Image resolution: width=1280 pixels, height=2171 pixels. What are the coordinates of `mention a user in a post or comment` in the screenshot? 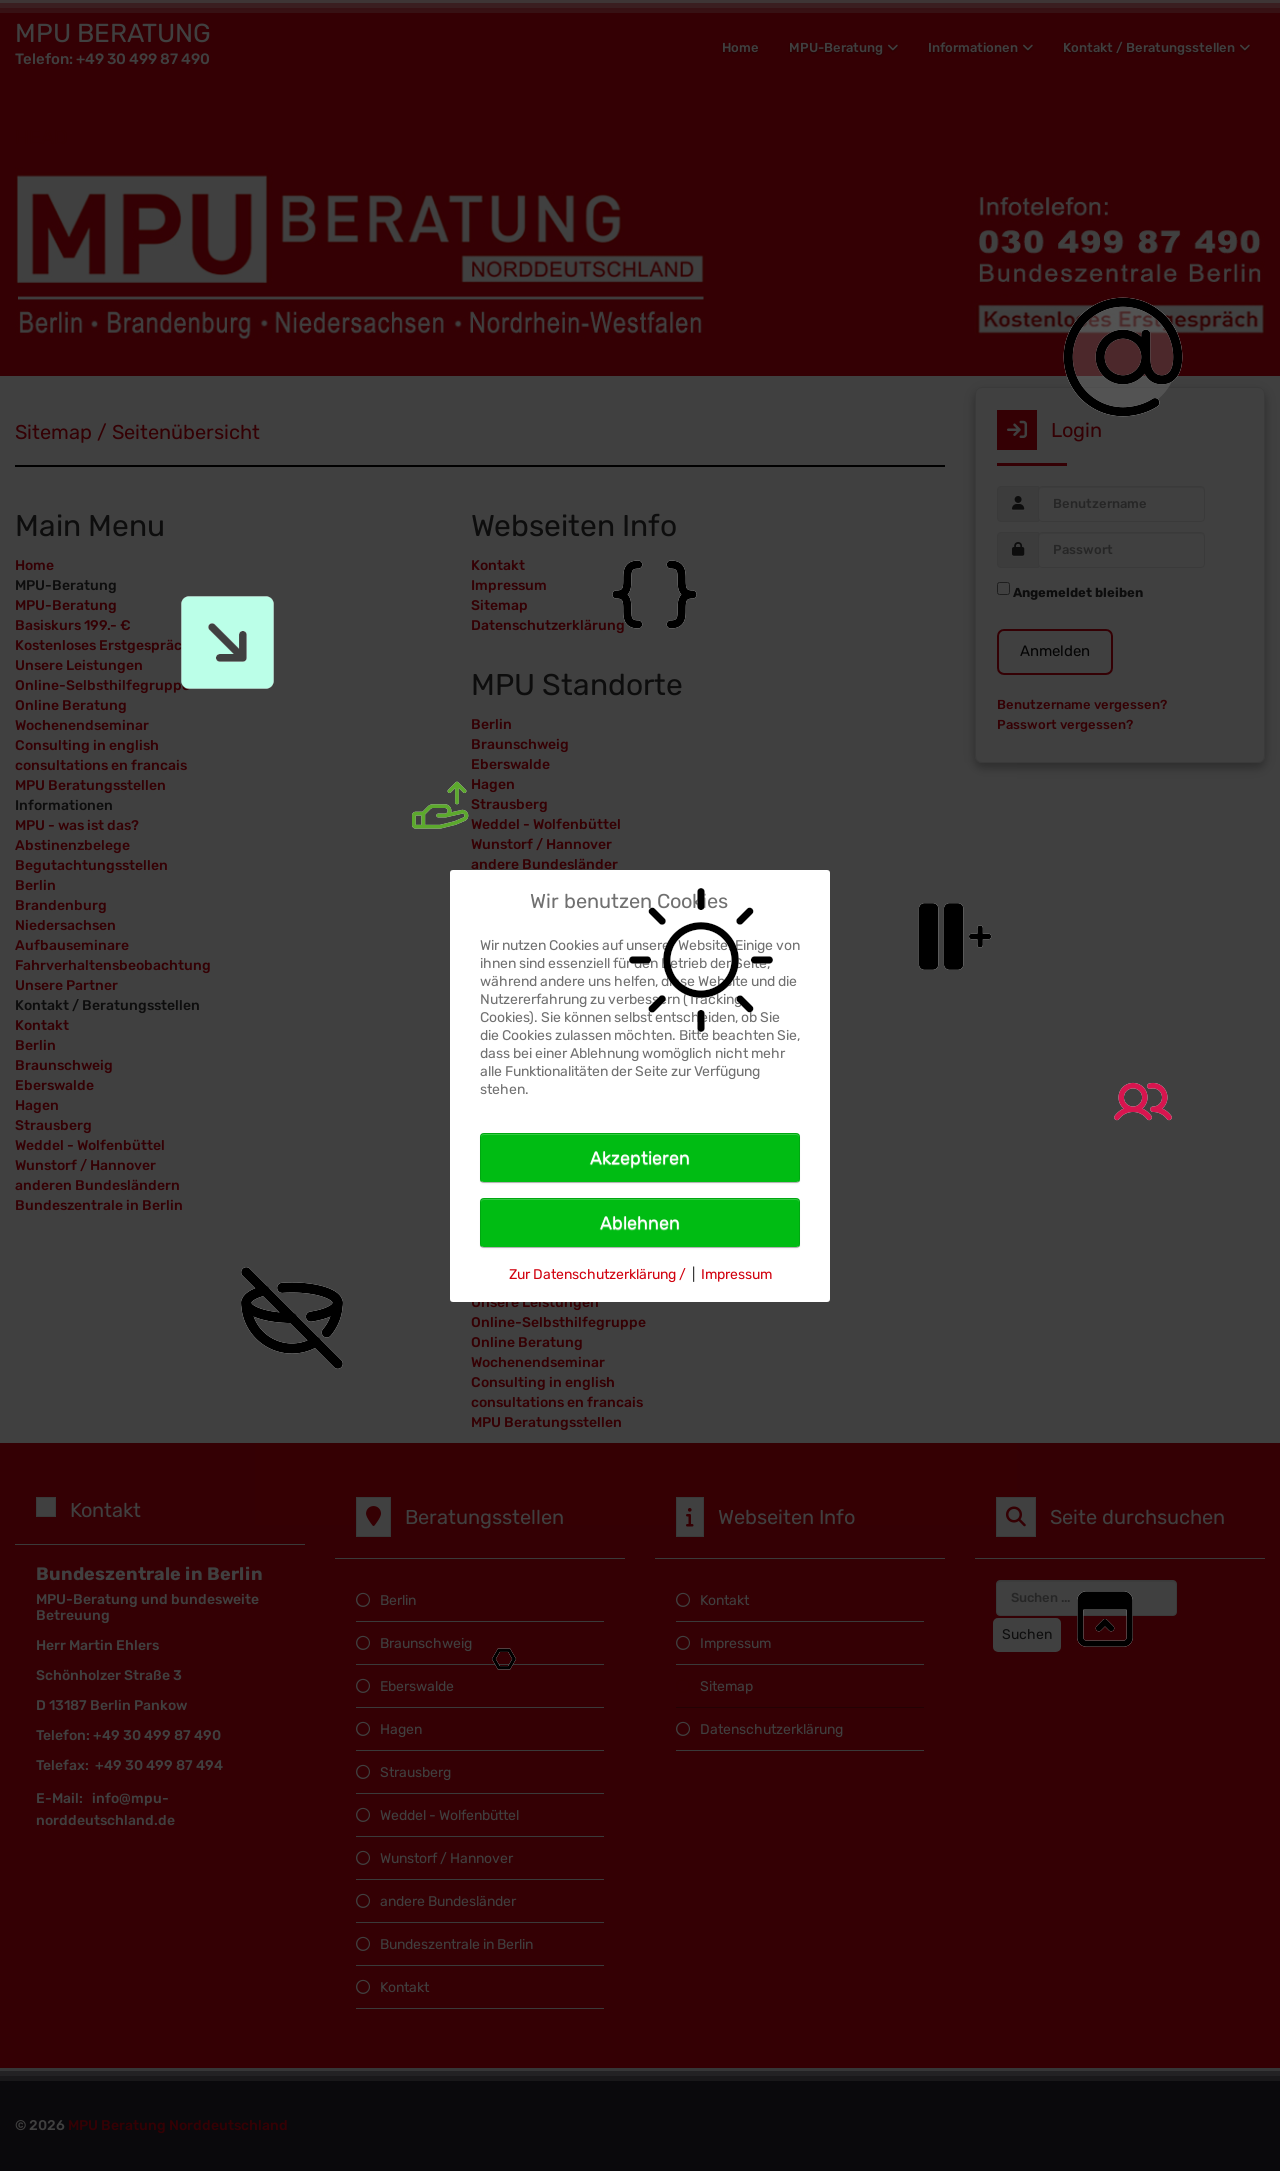 It's located at (1123, 357).